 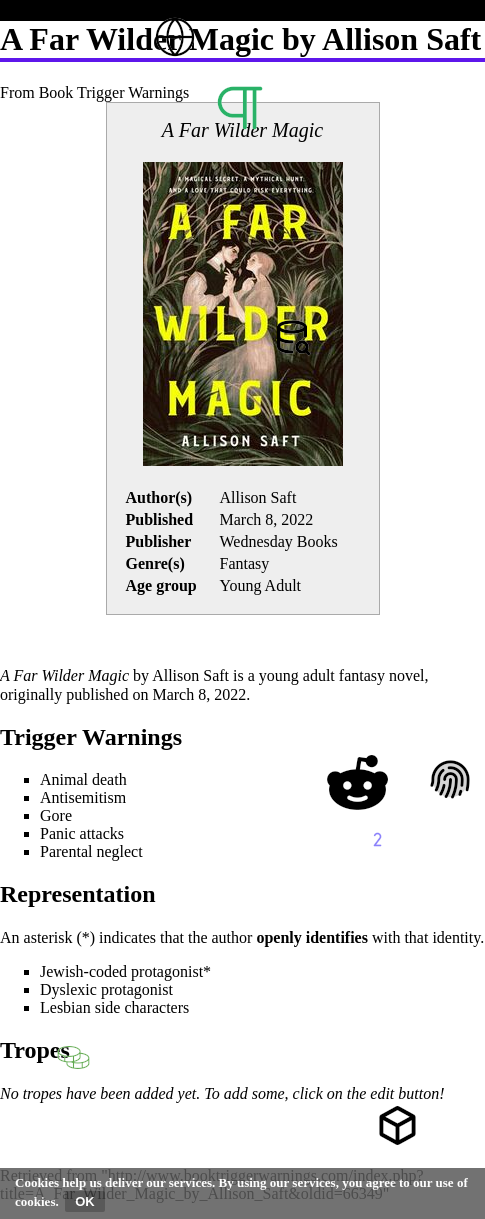 I want to click on indicates step two in a multi-step process, so click(x=377, y=839).